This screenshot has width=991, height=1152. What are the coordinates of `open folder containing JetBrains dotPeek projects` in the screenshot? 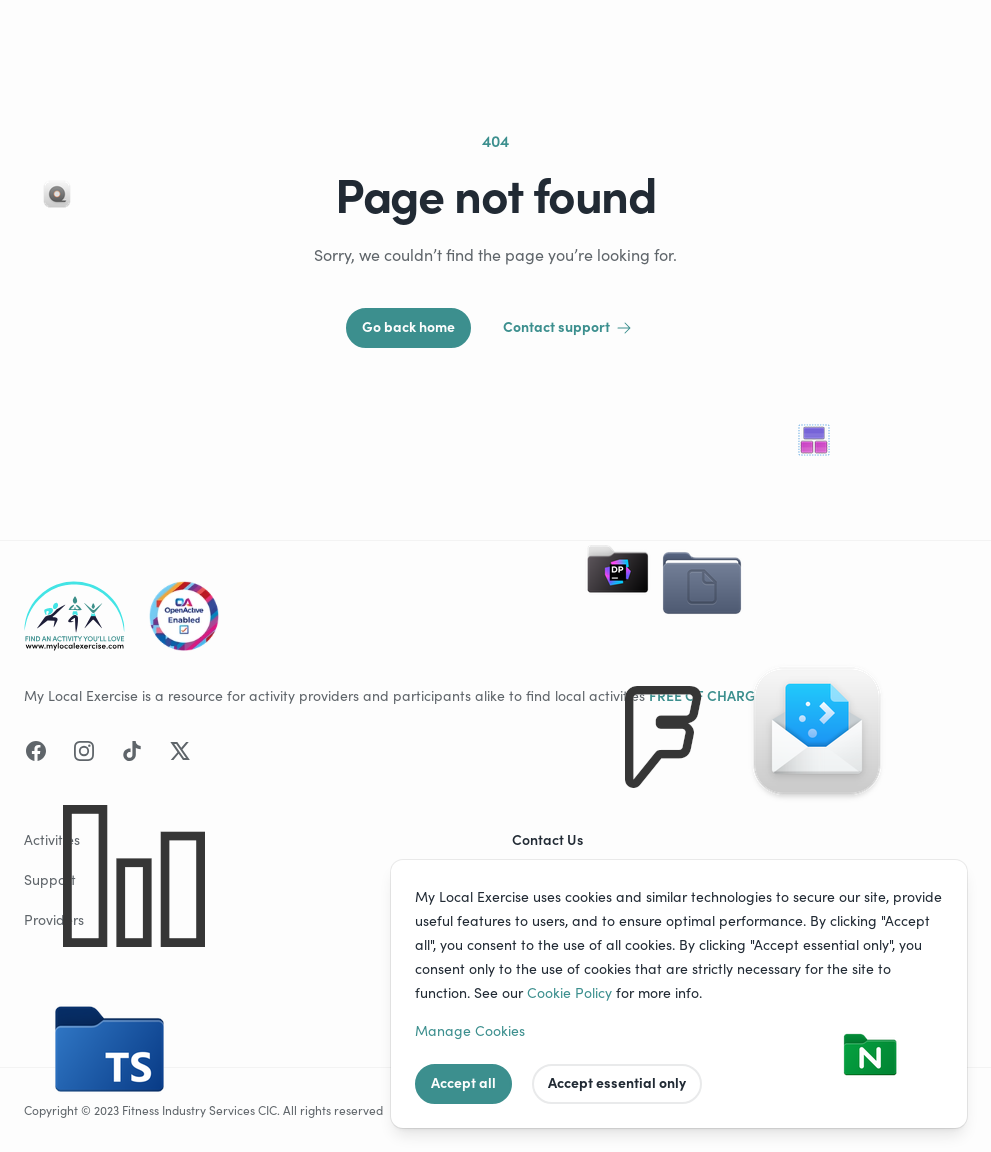 It's located at (617, 570).